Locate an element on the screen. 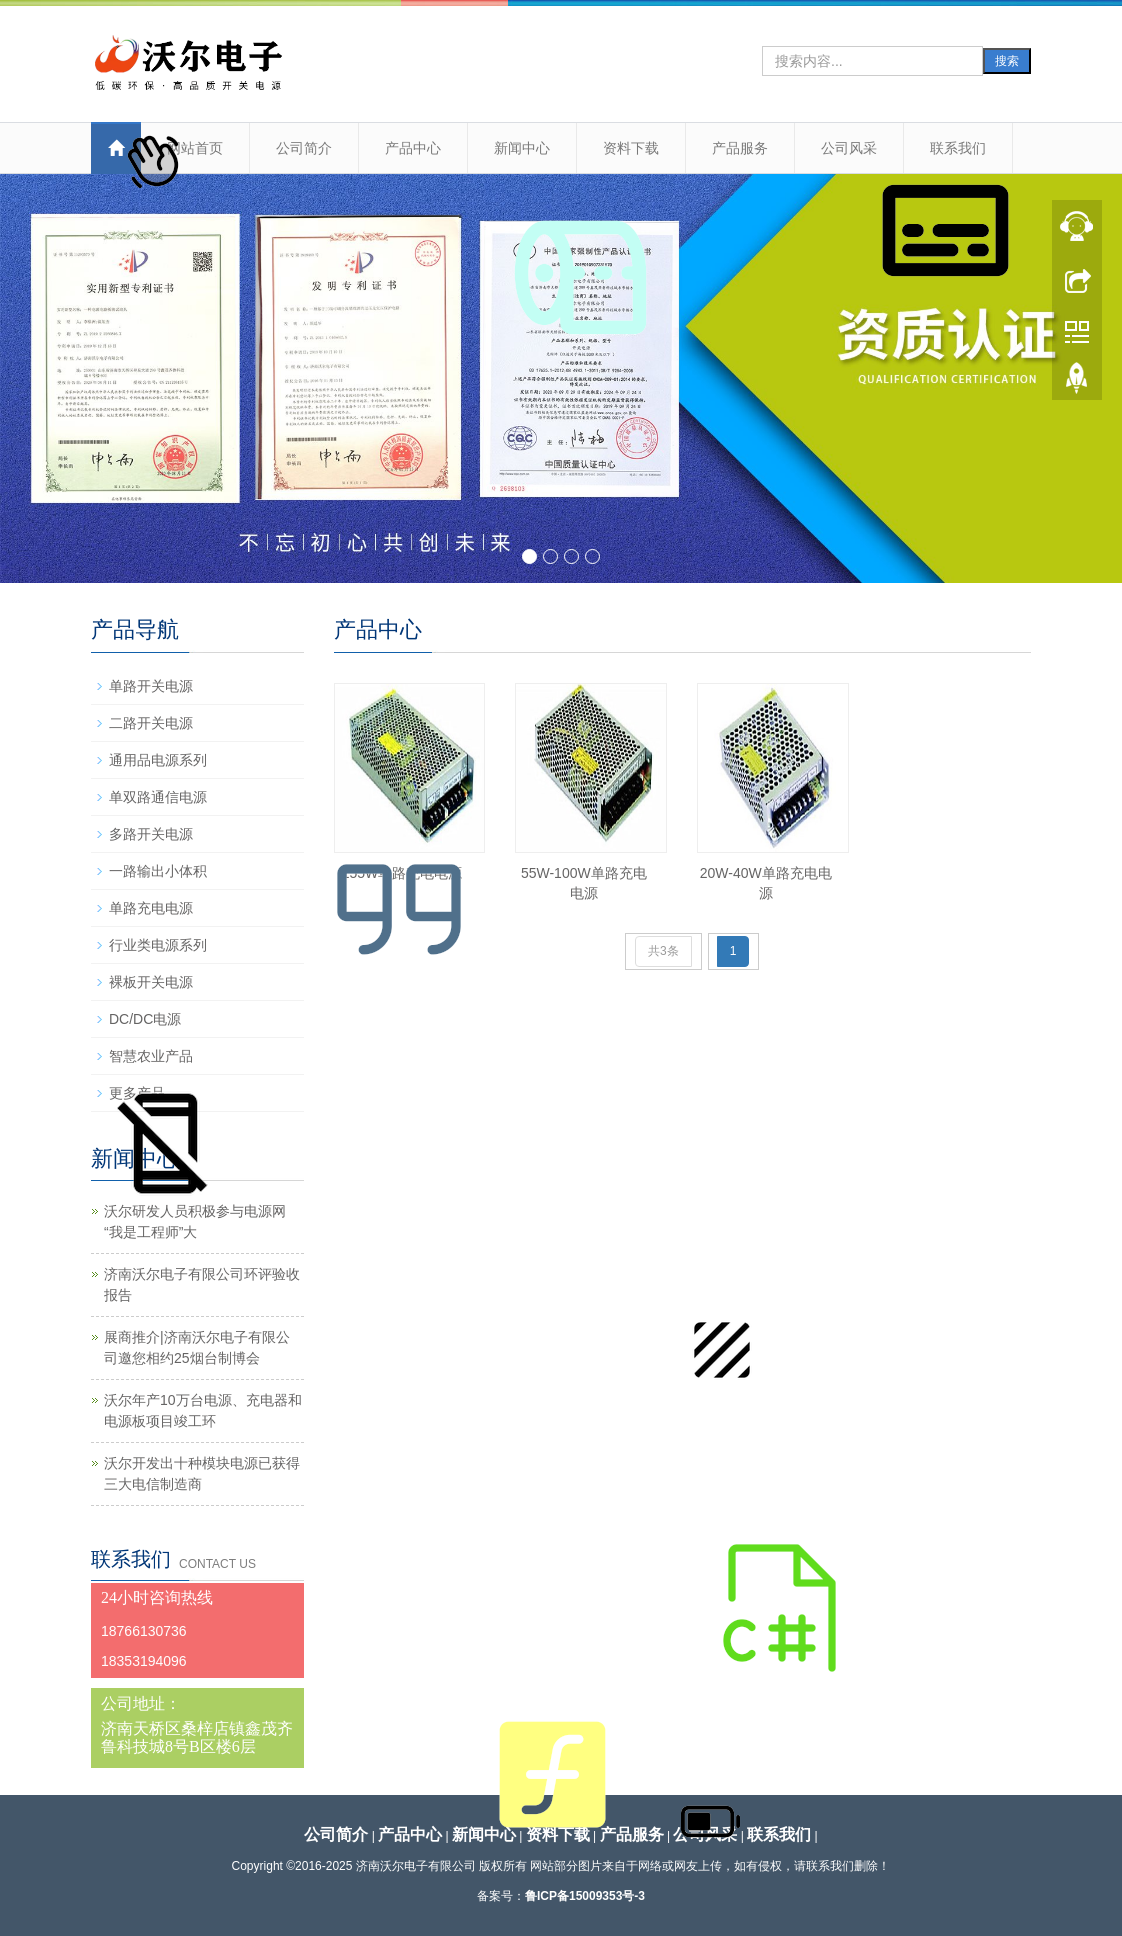  access or create a function in code editor is located at coordinates (552, 1774).